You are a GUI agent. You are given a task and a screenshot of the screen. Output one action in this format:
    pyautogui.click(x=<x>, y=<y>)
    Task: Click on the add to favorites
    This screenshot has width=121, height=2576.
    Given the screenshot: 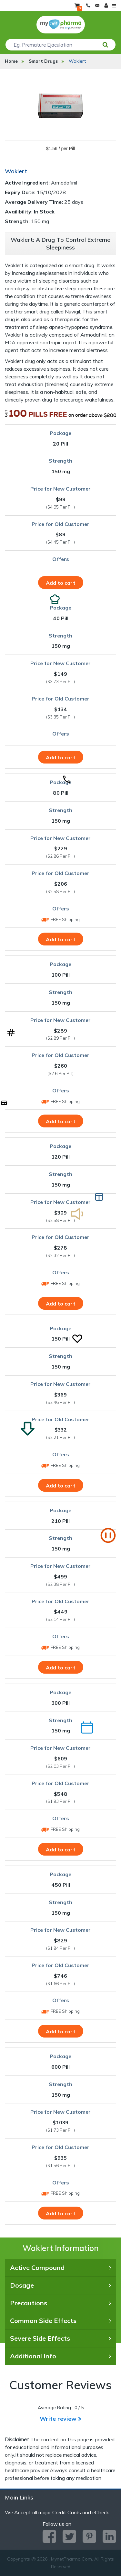 What is the action you would take?
    pyautogui.click(x=77, y=1338)
    